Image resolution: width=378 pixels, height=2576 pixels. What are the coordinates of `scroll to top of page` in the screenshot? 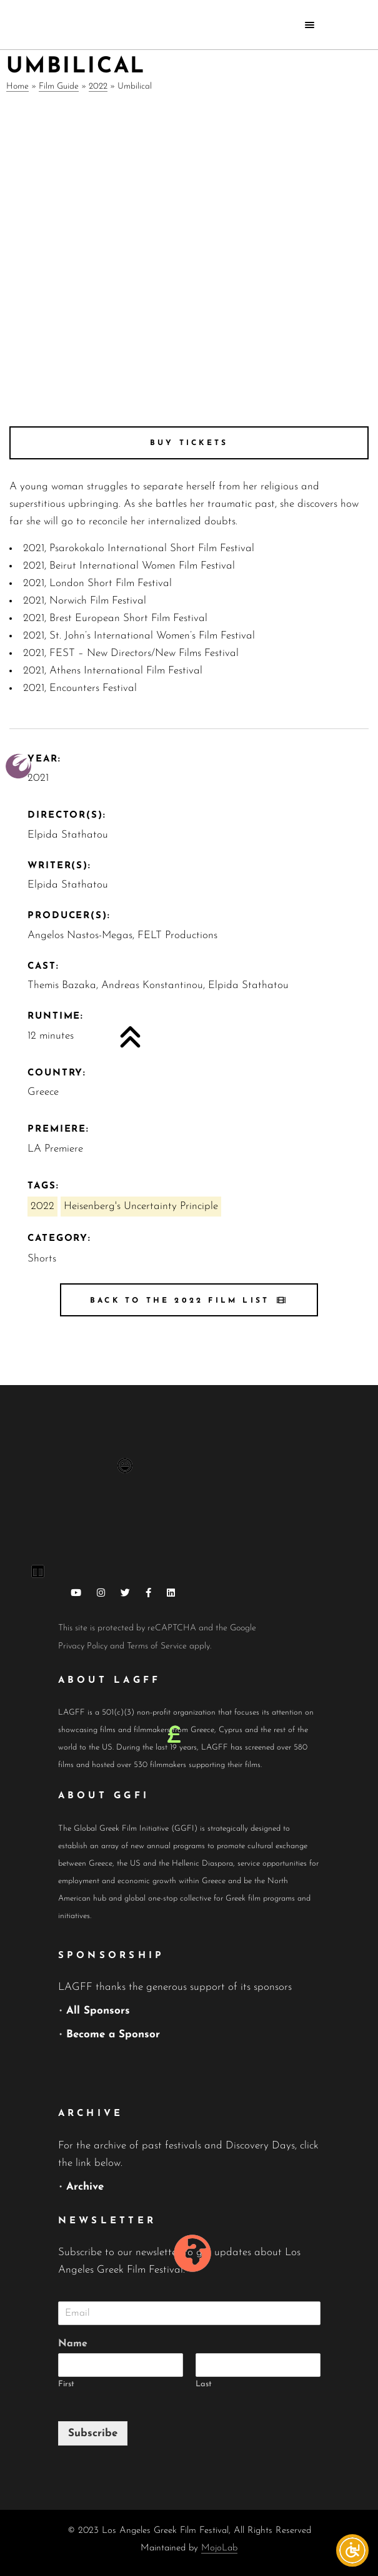 It's located at (130, 1037).